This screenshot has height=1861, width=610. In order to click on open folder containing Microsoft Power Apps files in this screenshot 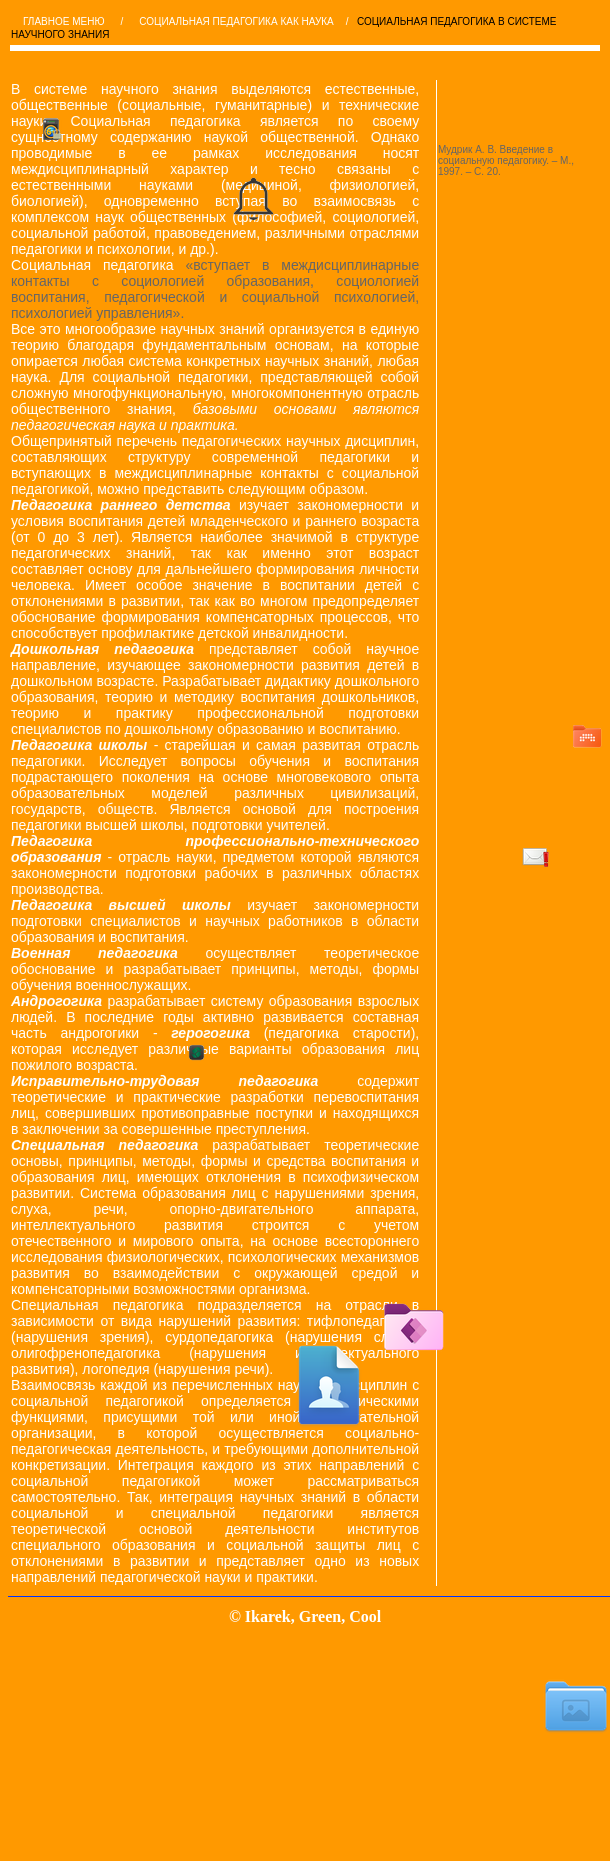, I will do `click(413, 1328)`.